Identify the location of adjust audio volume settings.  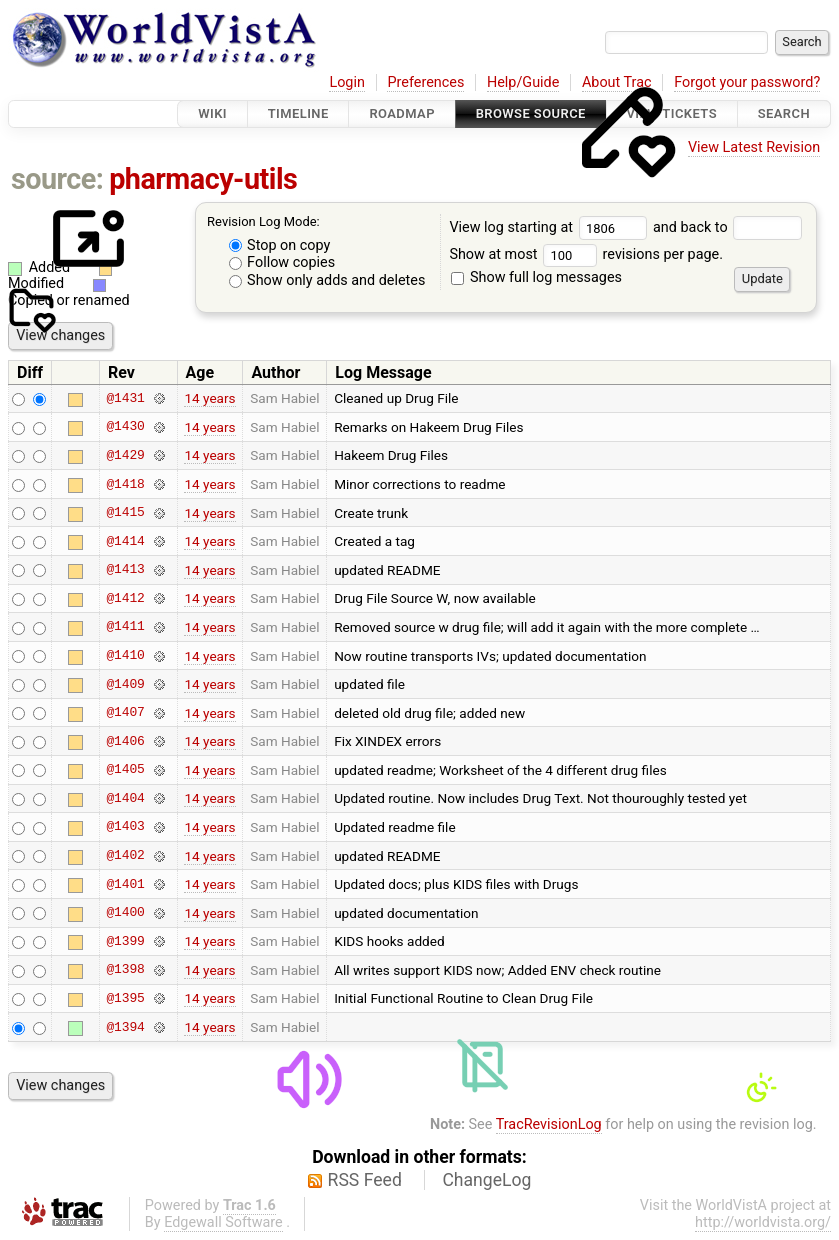
(309, 1079).